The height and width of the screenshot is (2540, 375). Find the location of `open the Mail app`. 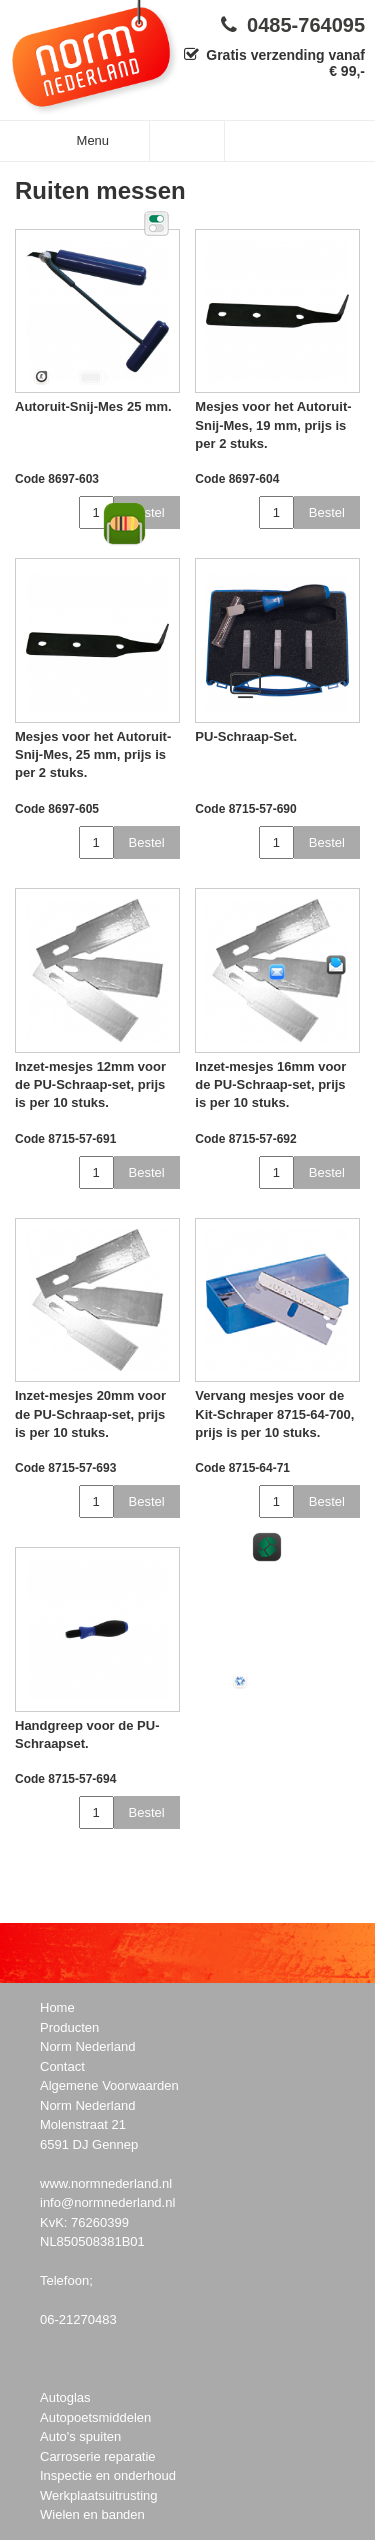

open the Mail app is located at coordinates (277, 972).